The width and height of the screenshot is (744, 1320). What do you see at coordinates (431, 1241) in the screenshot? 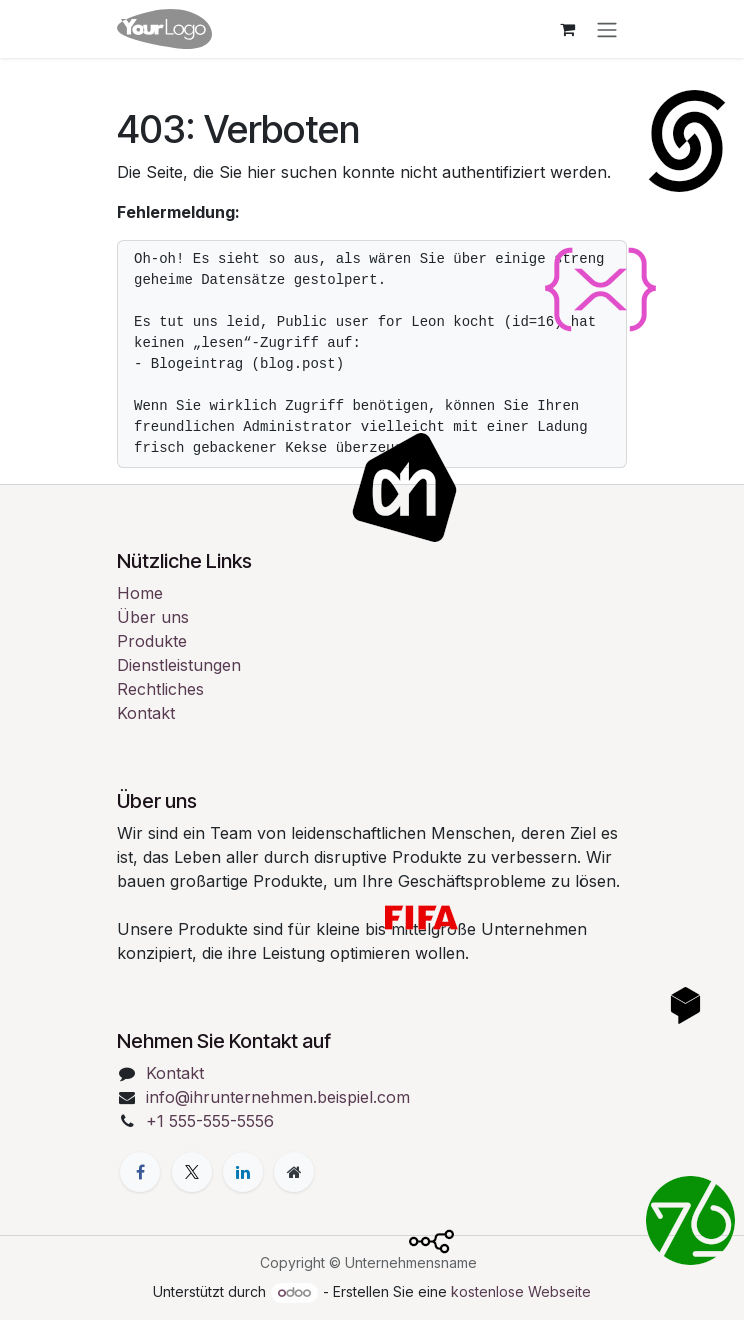
I see `open n8n workflow automation platform` at bounding box center [431, 1241].